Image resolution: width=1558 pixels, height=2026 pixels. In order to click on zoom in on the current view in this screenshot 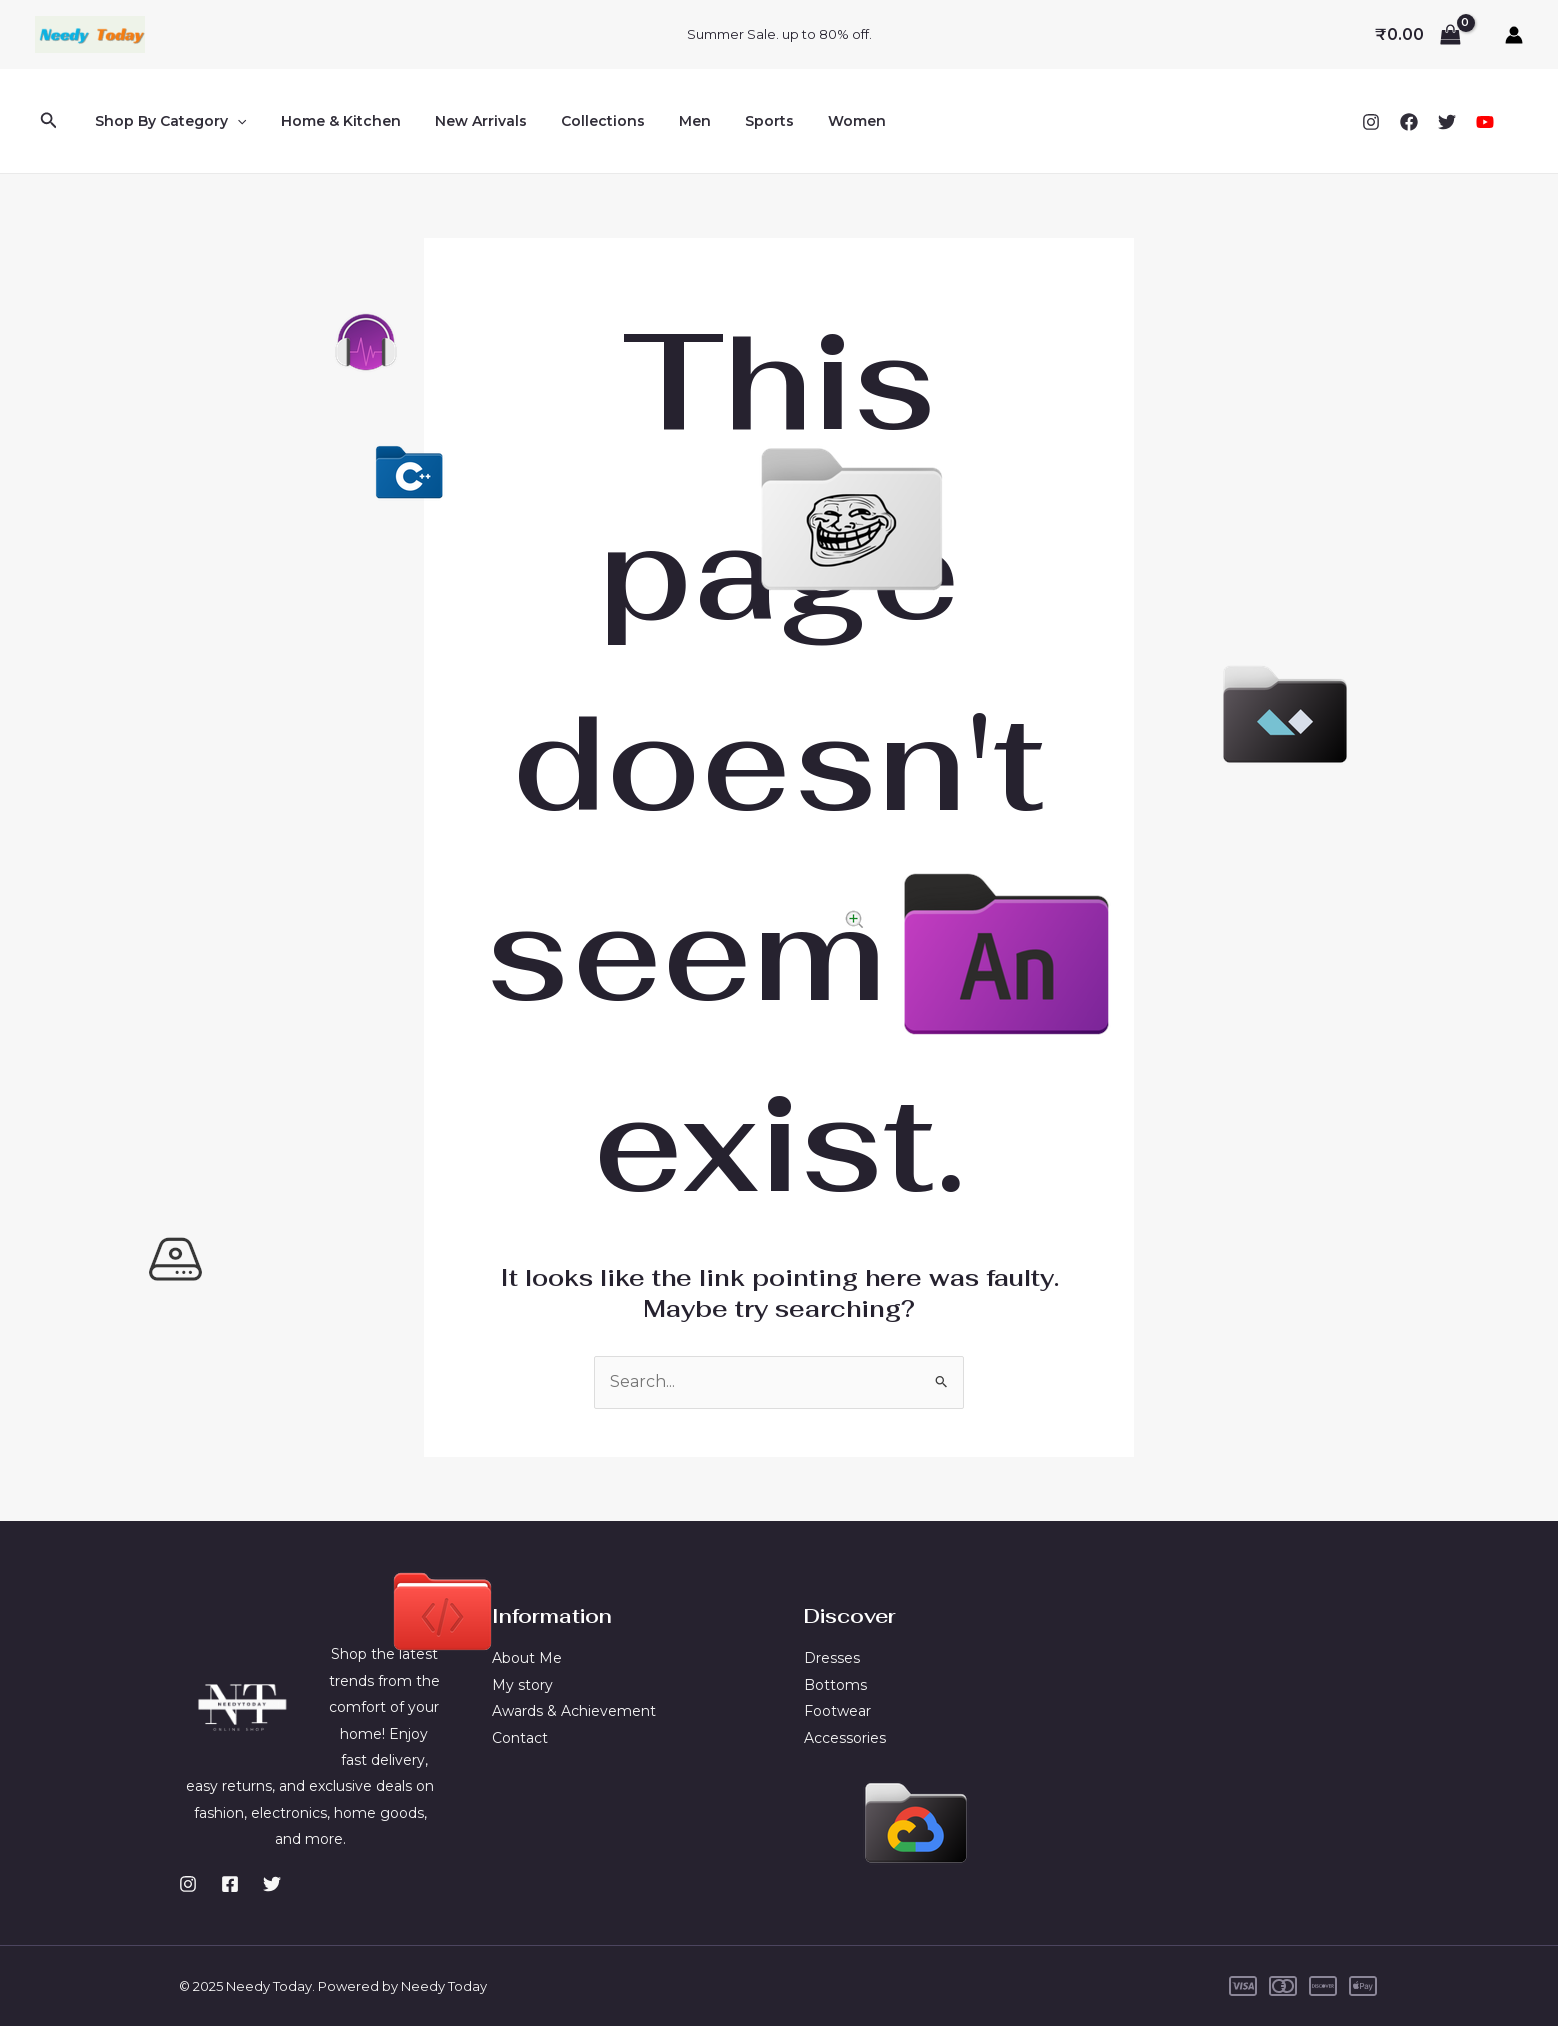, I will do `click(854, 919)`.